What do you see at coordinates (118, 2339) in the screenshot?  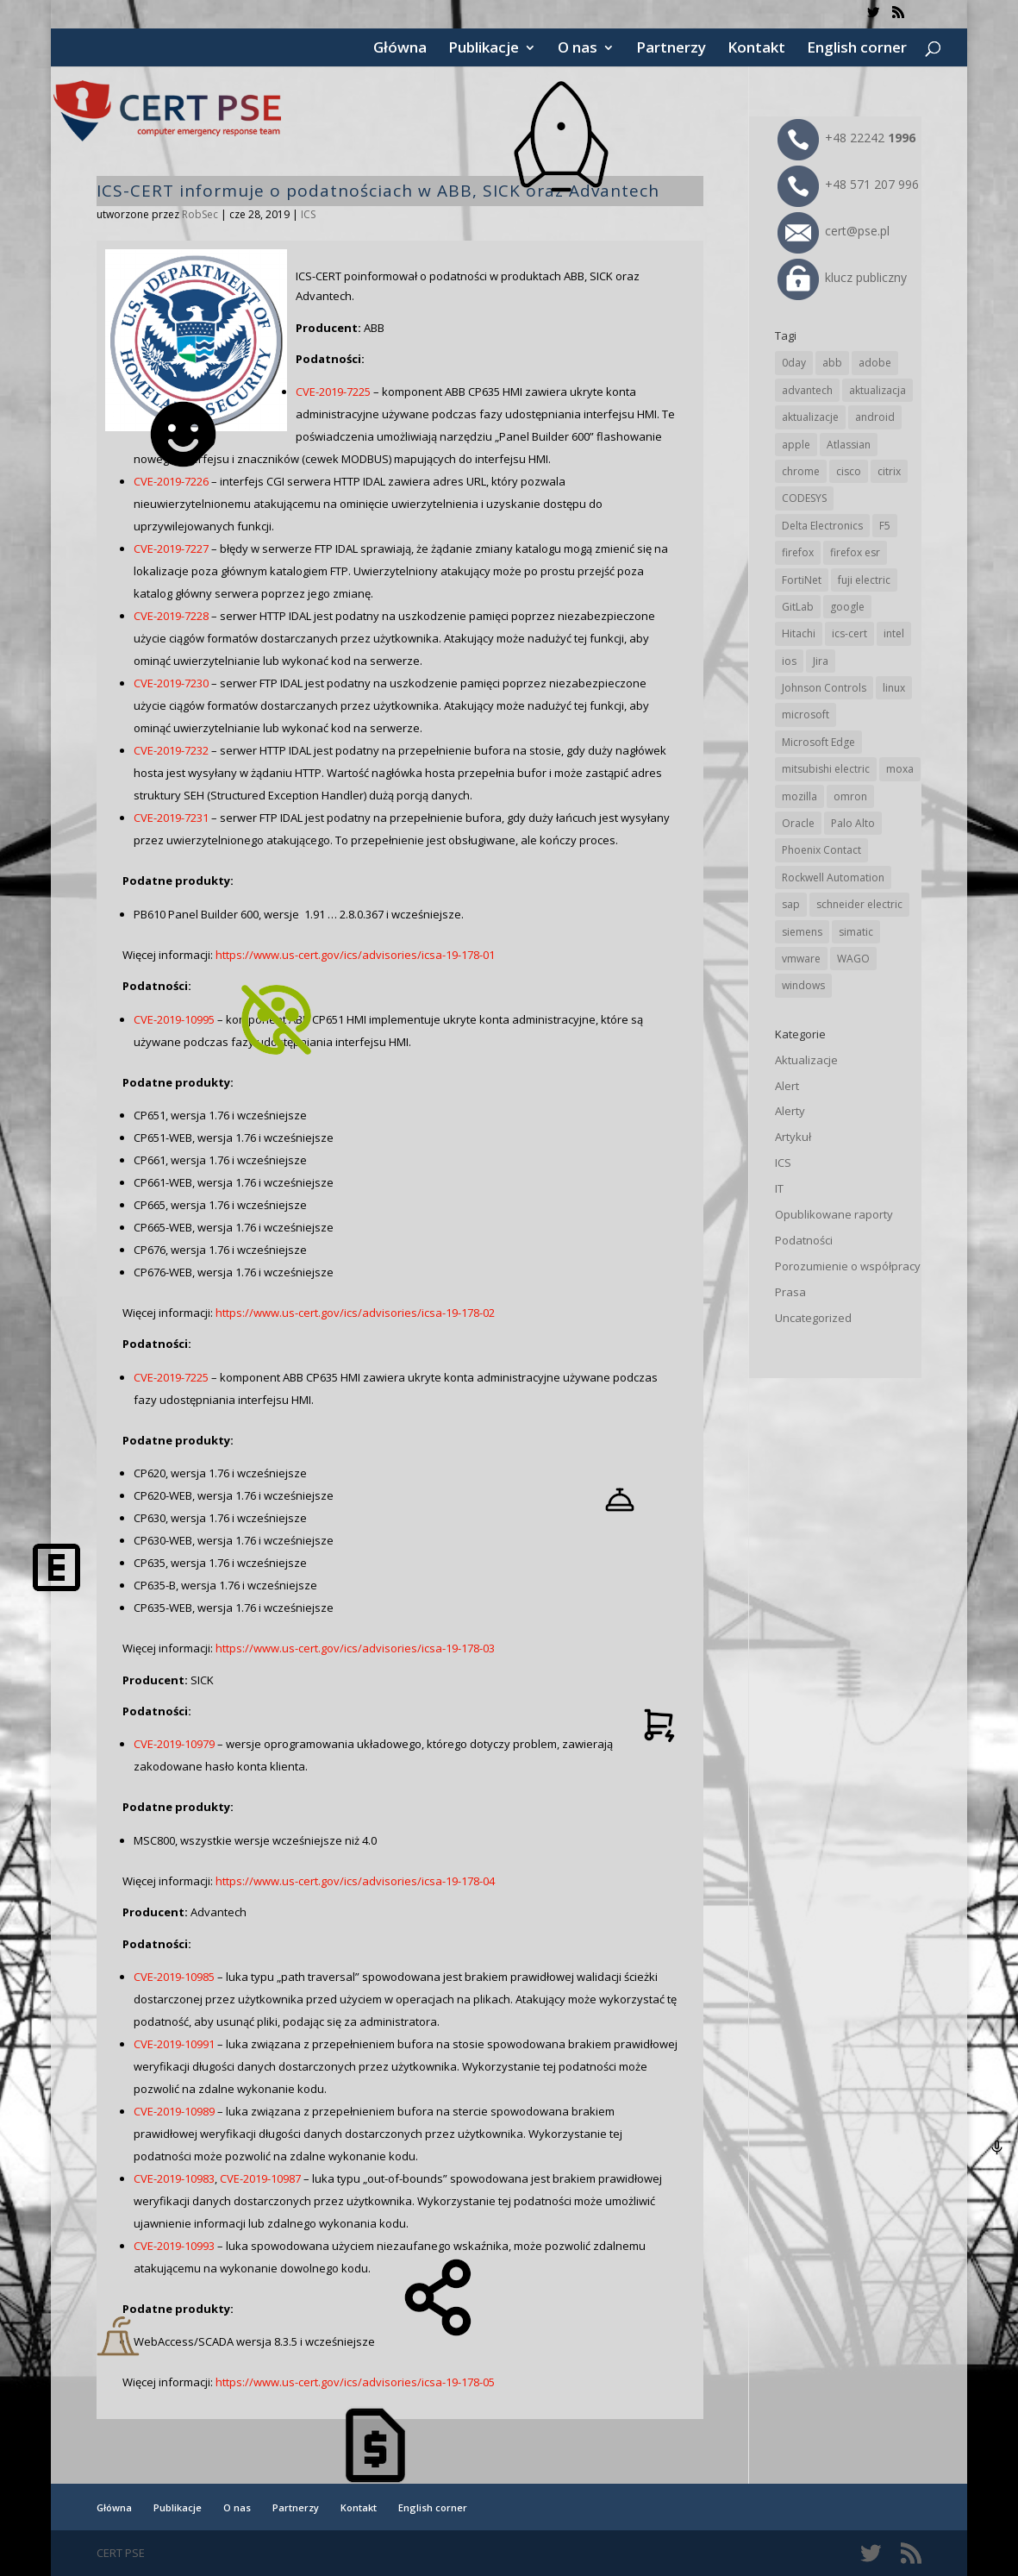 I see `indicates nuclear power or energy facility` at bounding box center [118, 2339].